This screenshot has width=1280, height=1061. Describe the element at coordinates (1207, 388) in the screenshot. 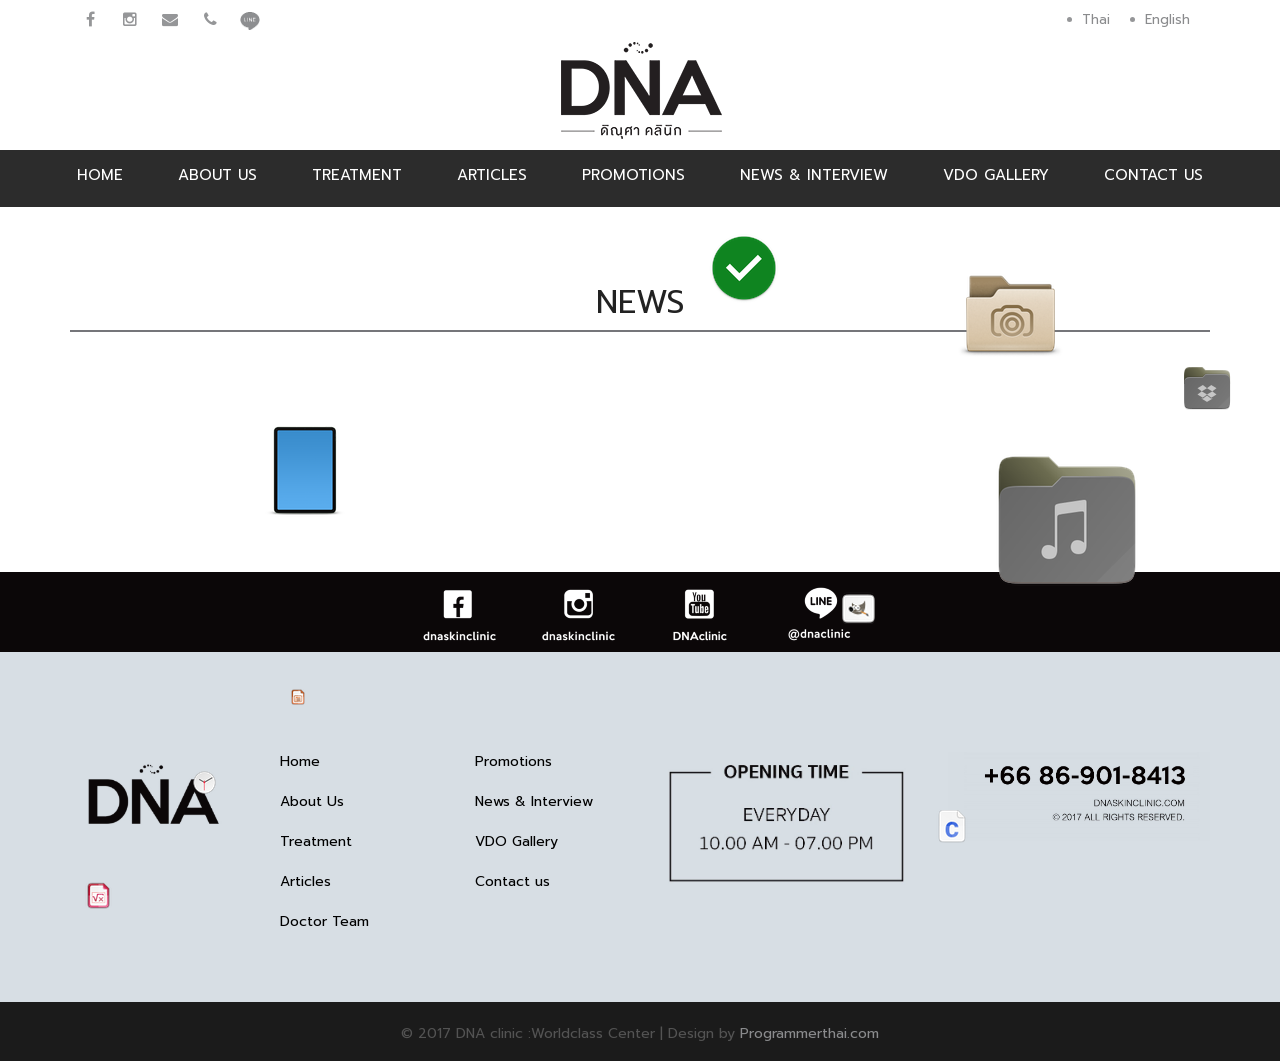

I see `open dropbox folder` at that location.